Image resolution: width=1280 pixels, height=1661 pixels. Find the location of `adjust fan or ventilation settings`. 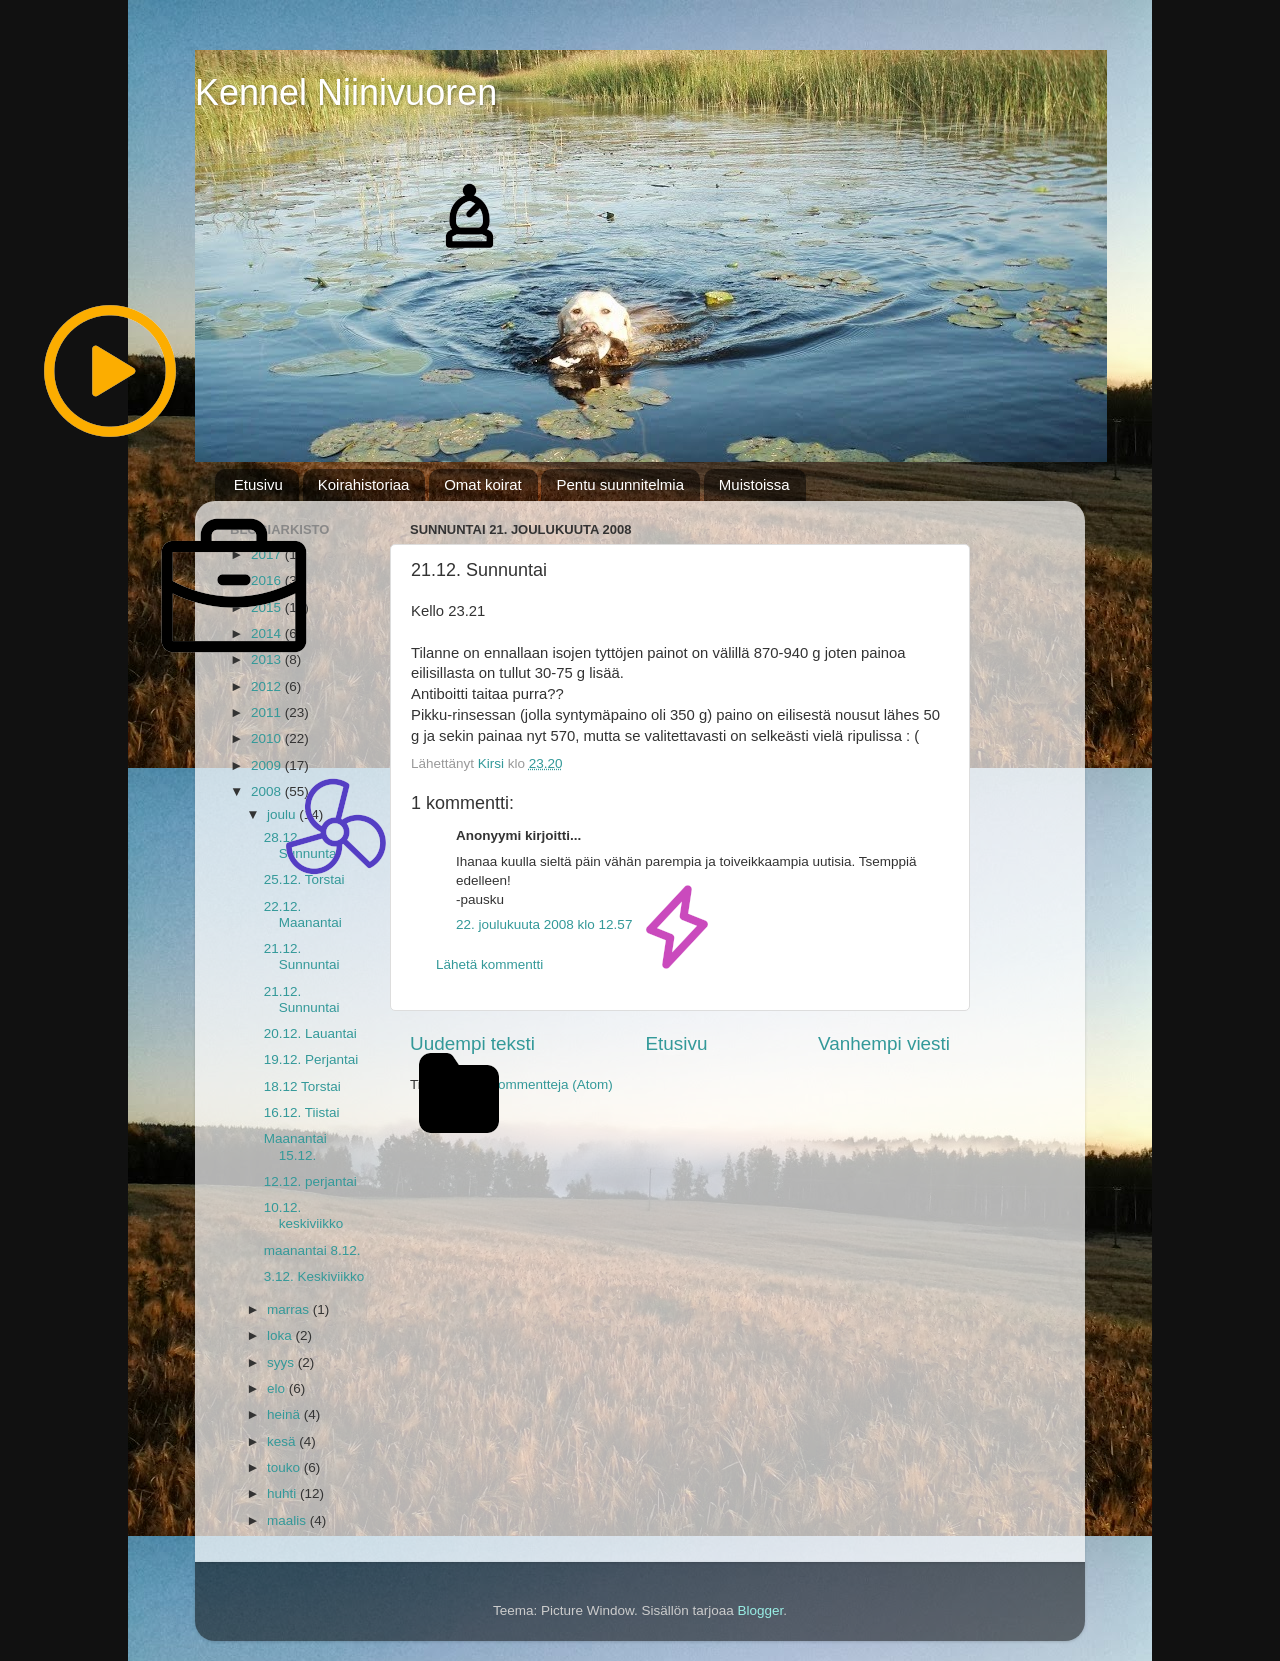

adjust fan or ventilation settings is located at coordinates (335, 832).